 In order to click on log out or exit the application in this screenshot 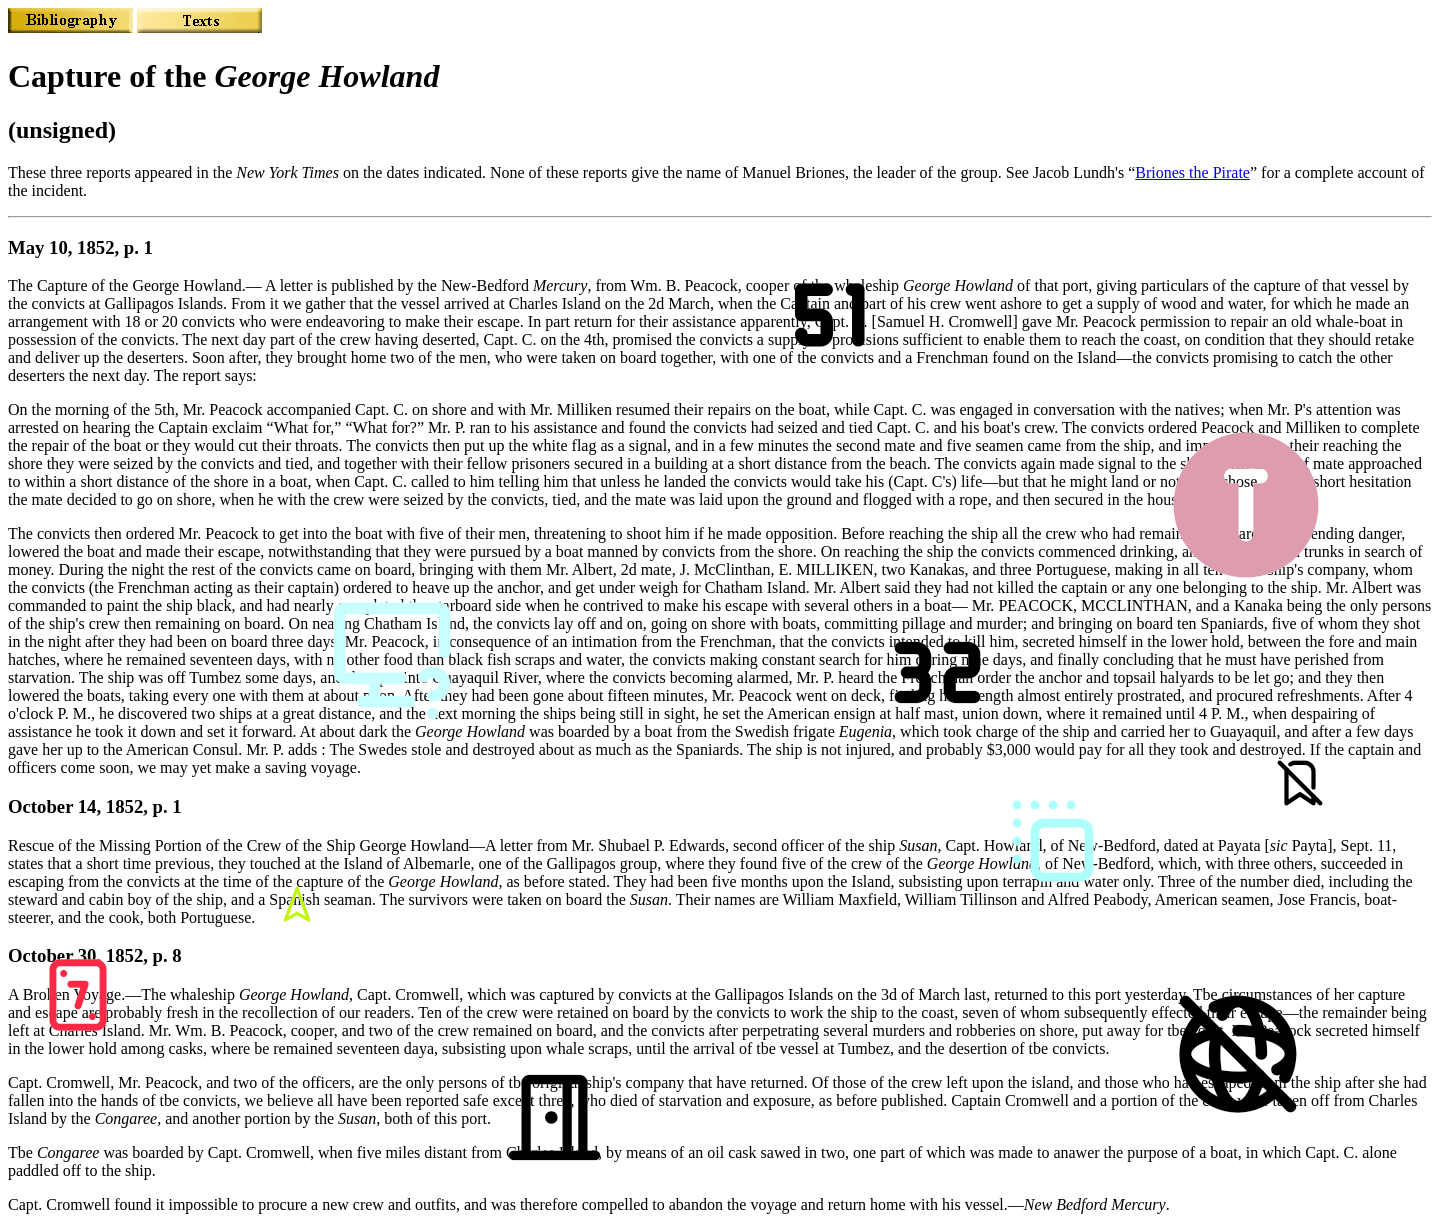, I will do `click(554, 1117)`.